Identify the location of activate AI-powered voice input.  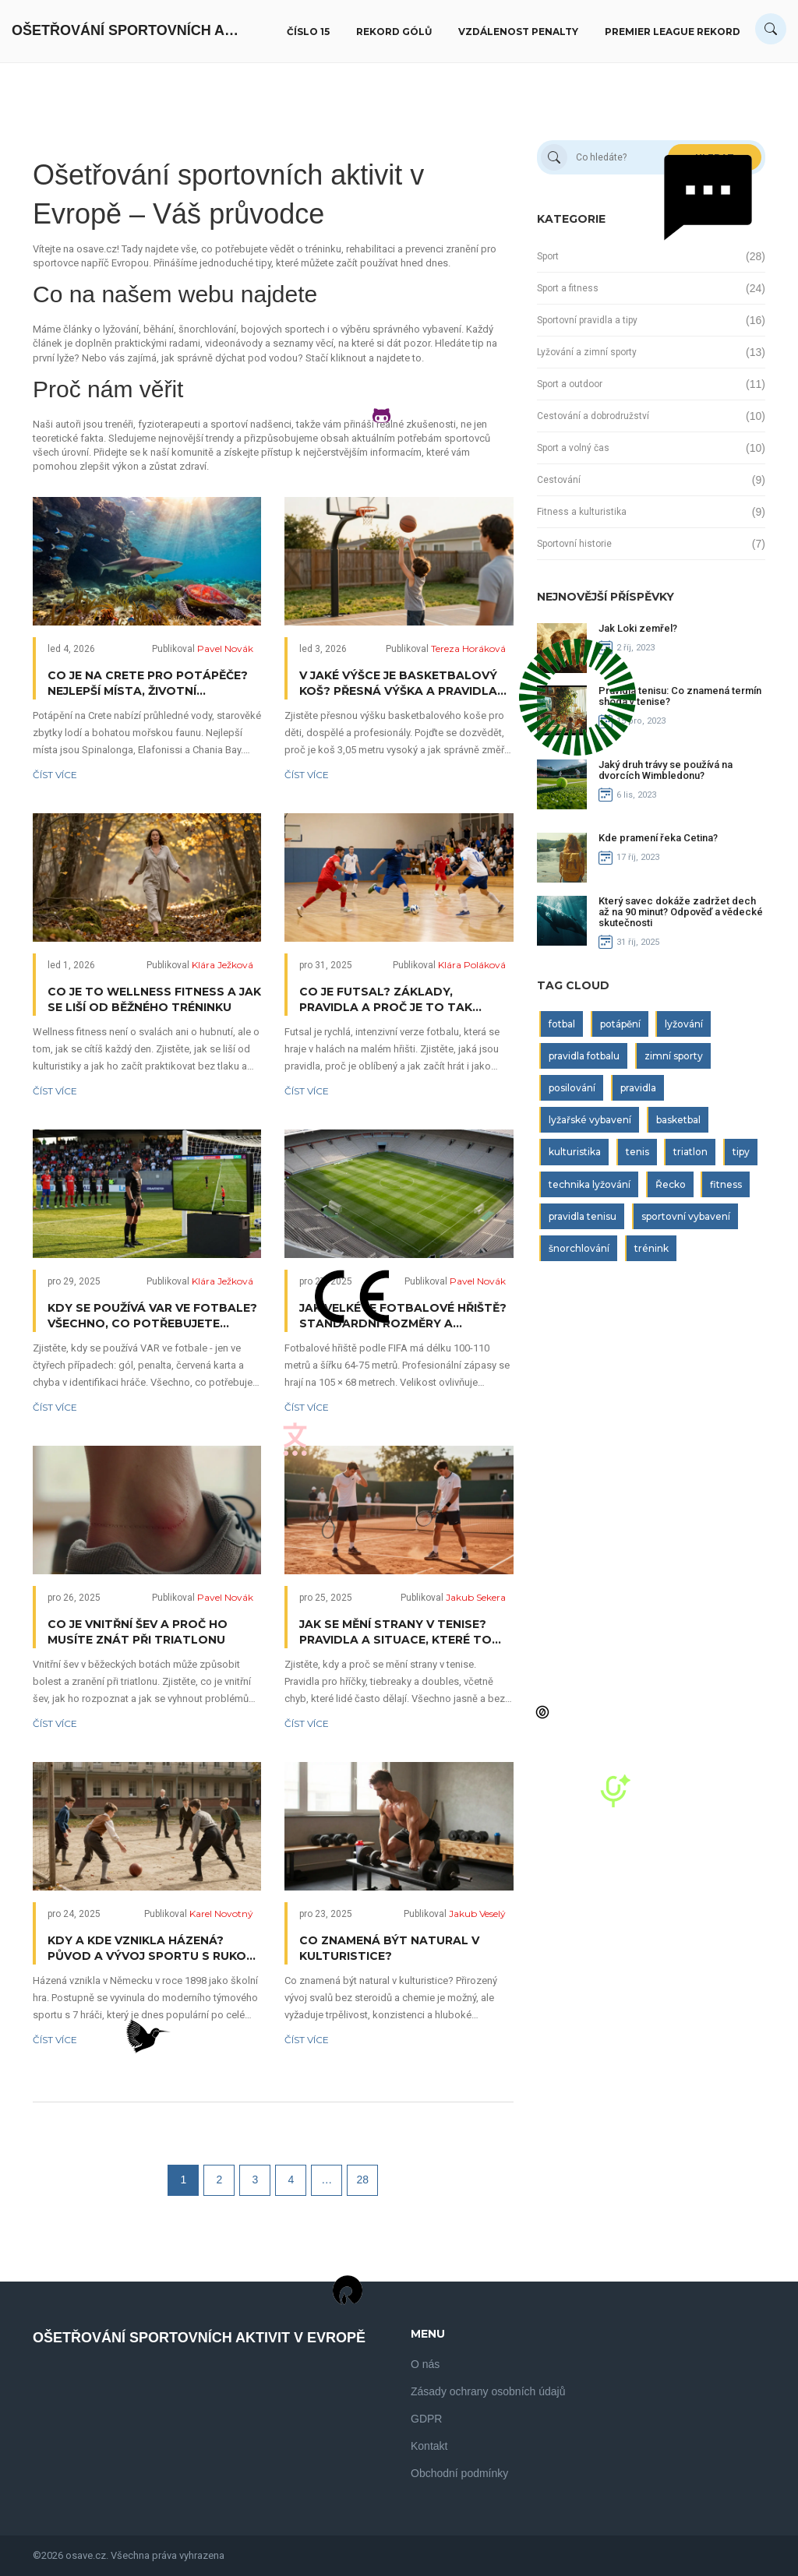
(613, 1792).